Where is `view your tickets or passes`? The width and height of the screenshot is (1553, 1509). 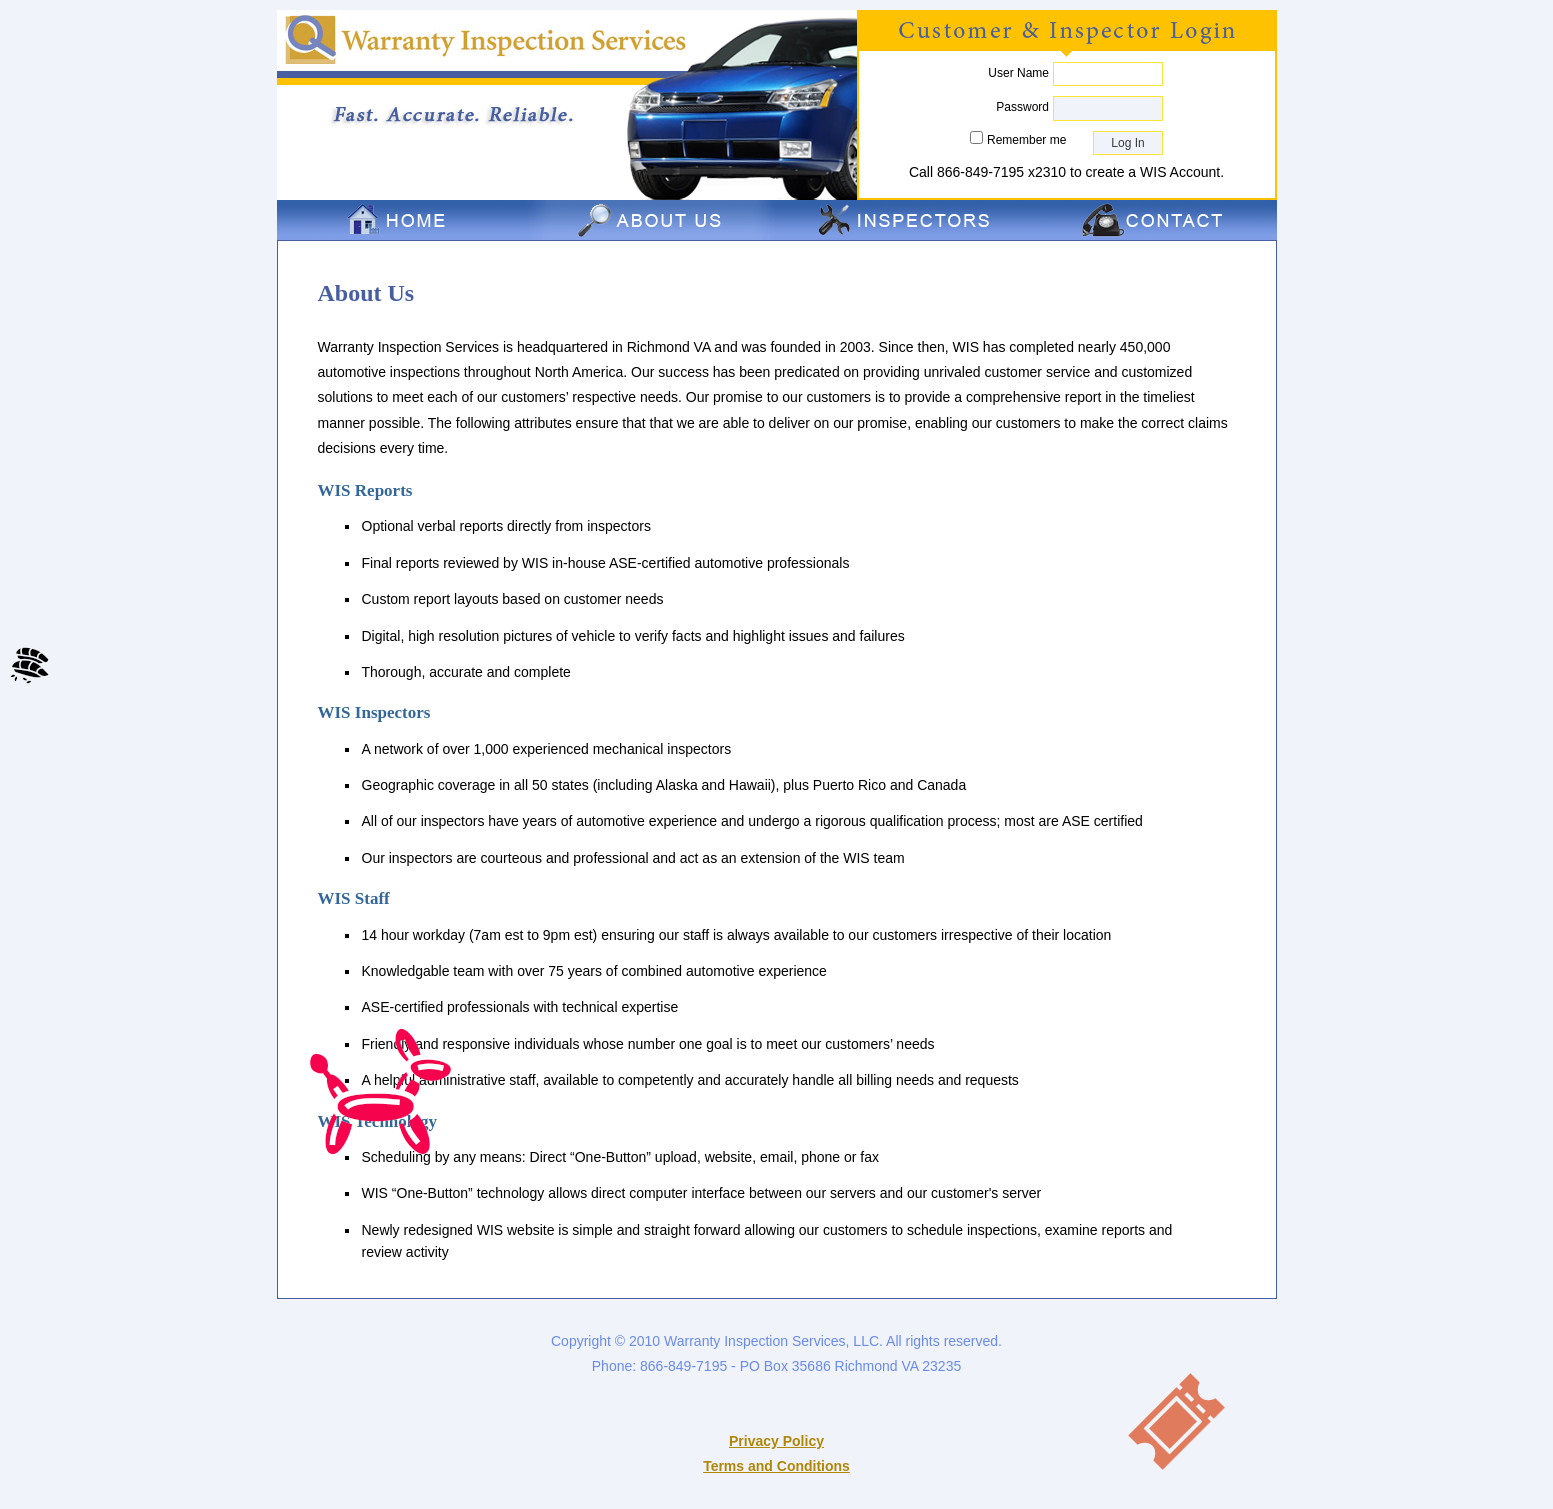 view your tickets or passes is located at coordinates (1176, 1421).